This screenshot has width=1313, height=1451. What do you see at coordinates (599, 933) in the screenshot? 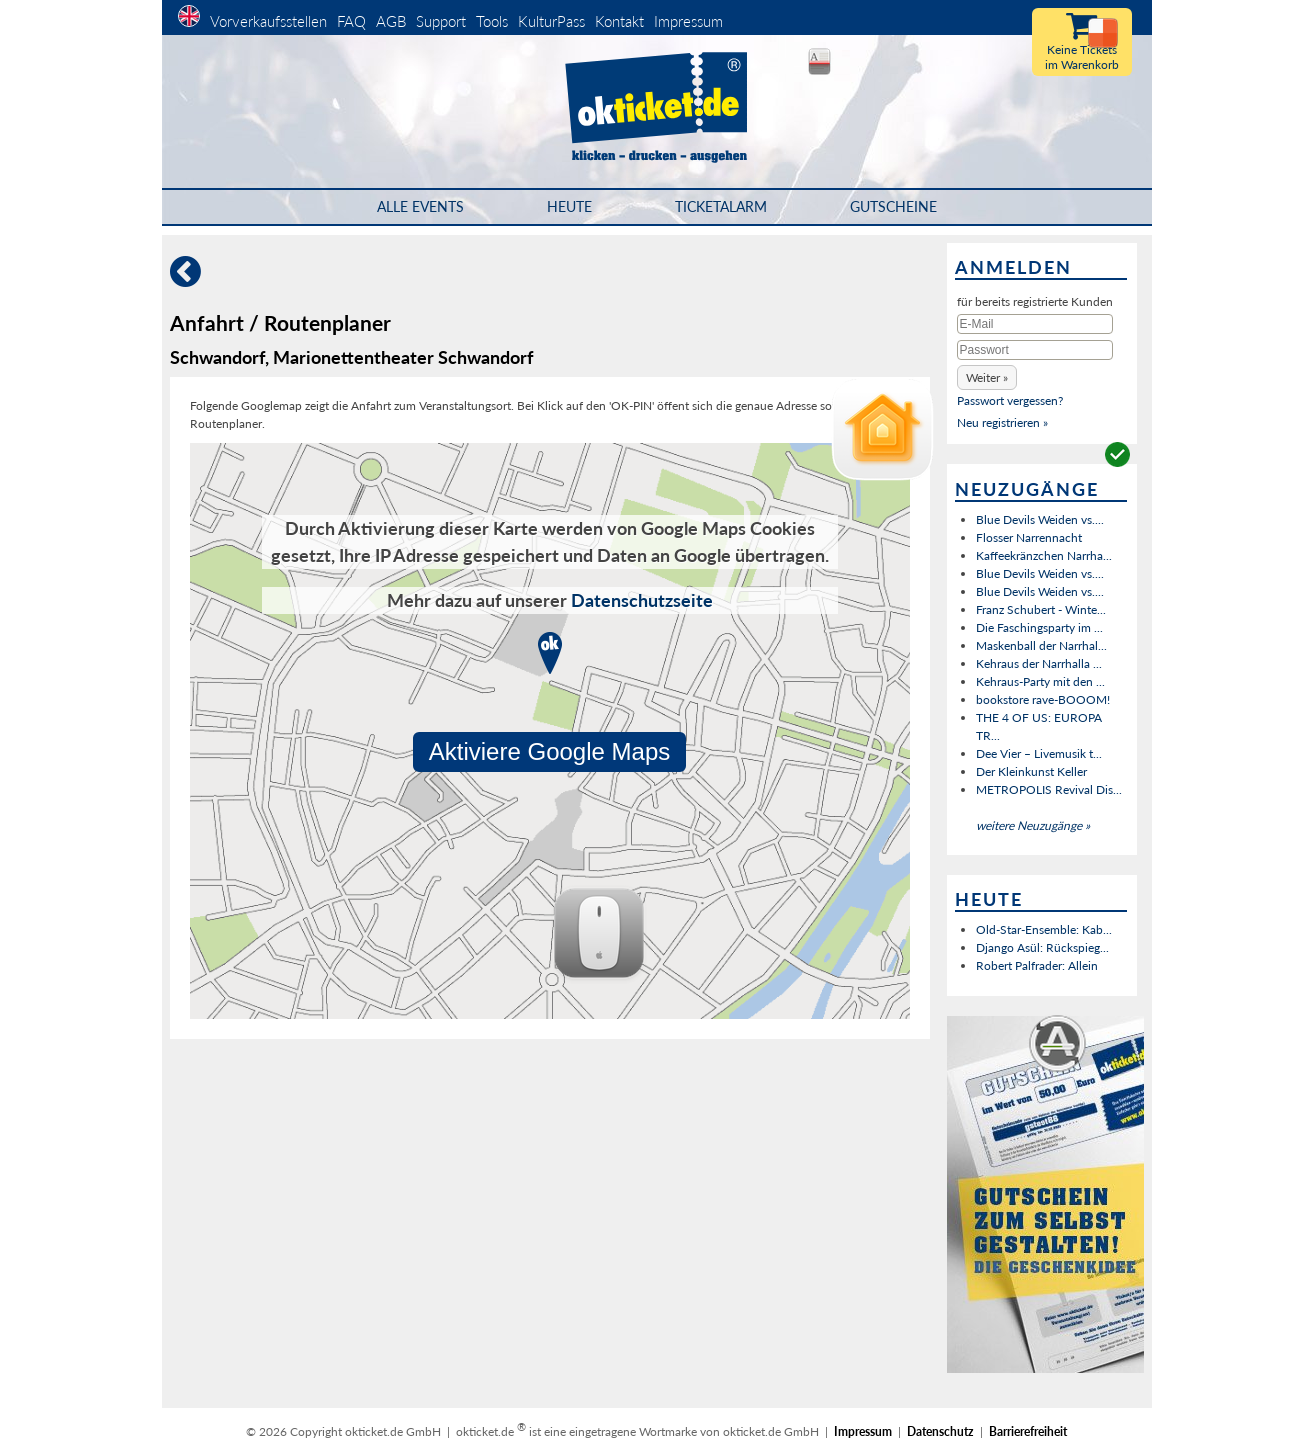
I see `open mouse settings and preferences` at bounding box center [599, 933].